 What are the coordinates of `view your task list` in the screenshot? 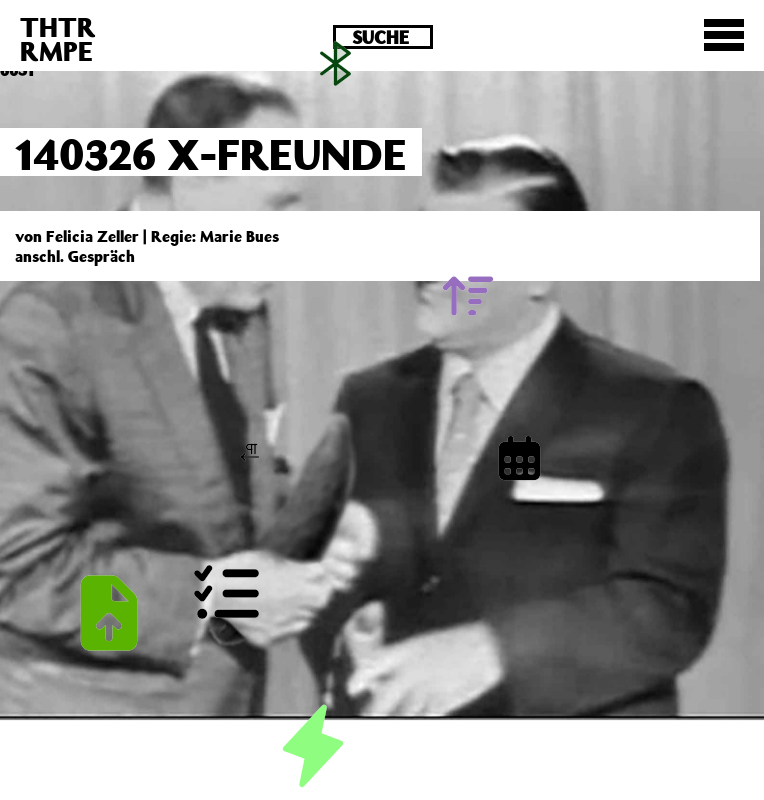 It's located at (226, 593).